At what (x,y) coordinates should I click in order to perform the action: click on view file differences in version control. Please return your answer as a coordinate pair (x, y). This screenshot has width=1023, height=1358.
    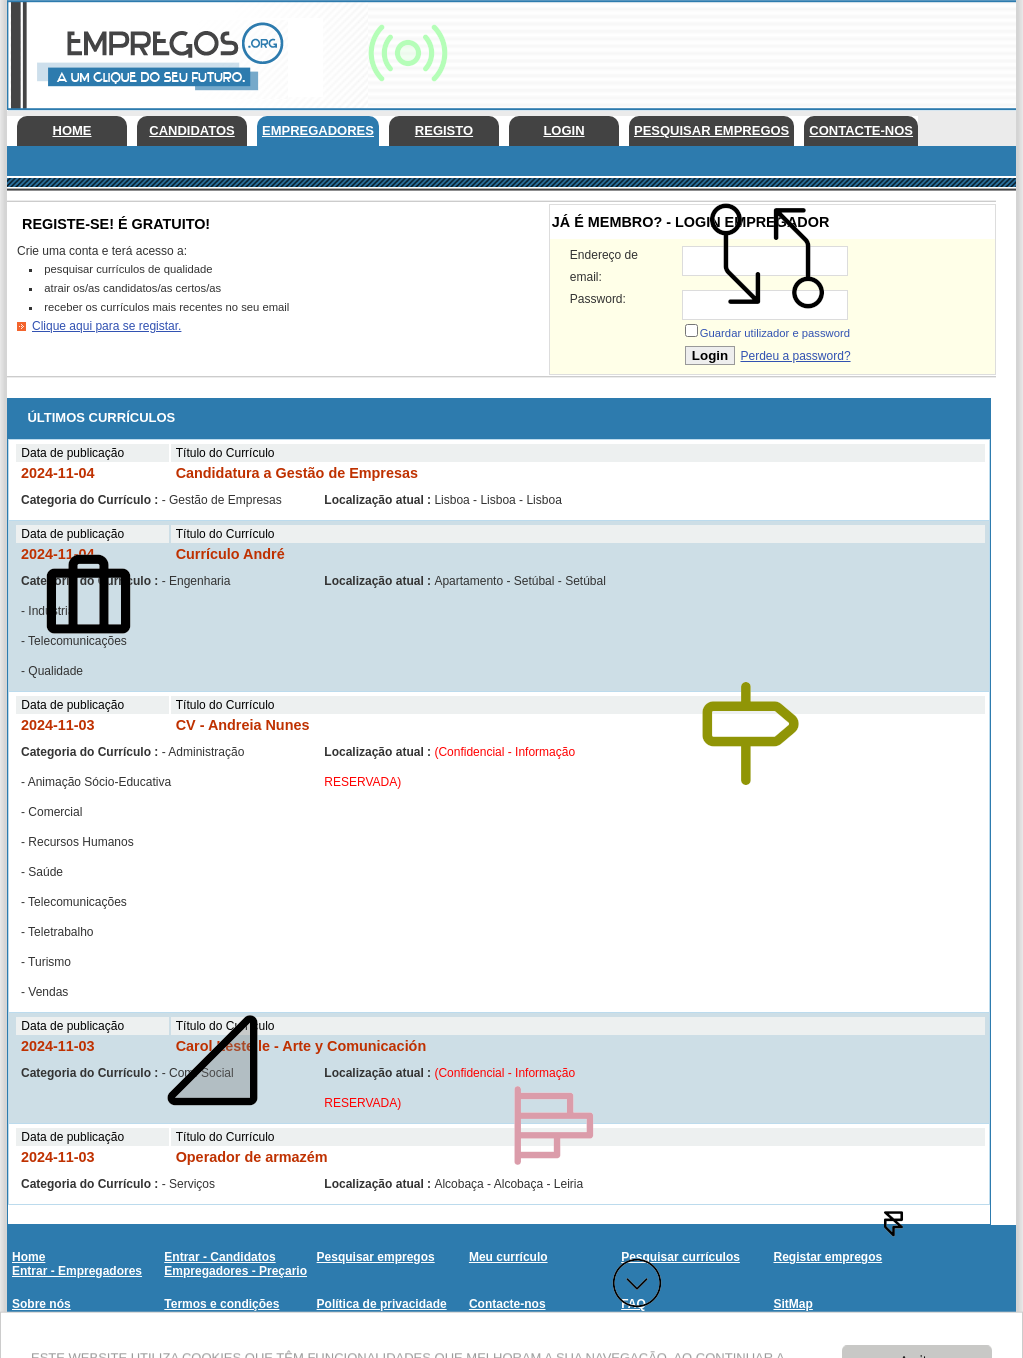
    Looking at the image, I should click on (767, 256).